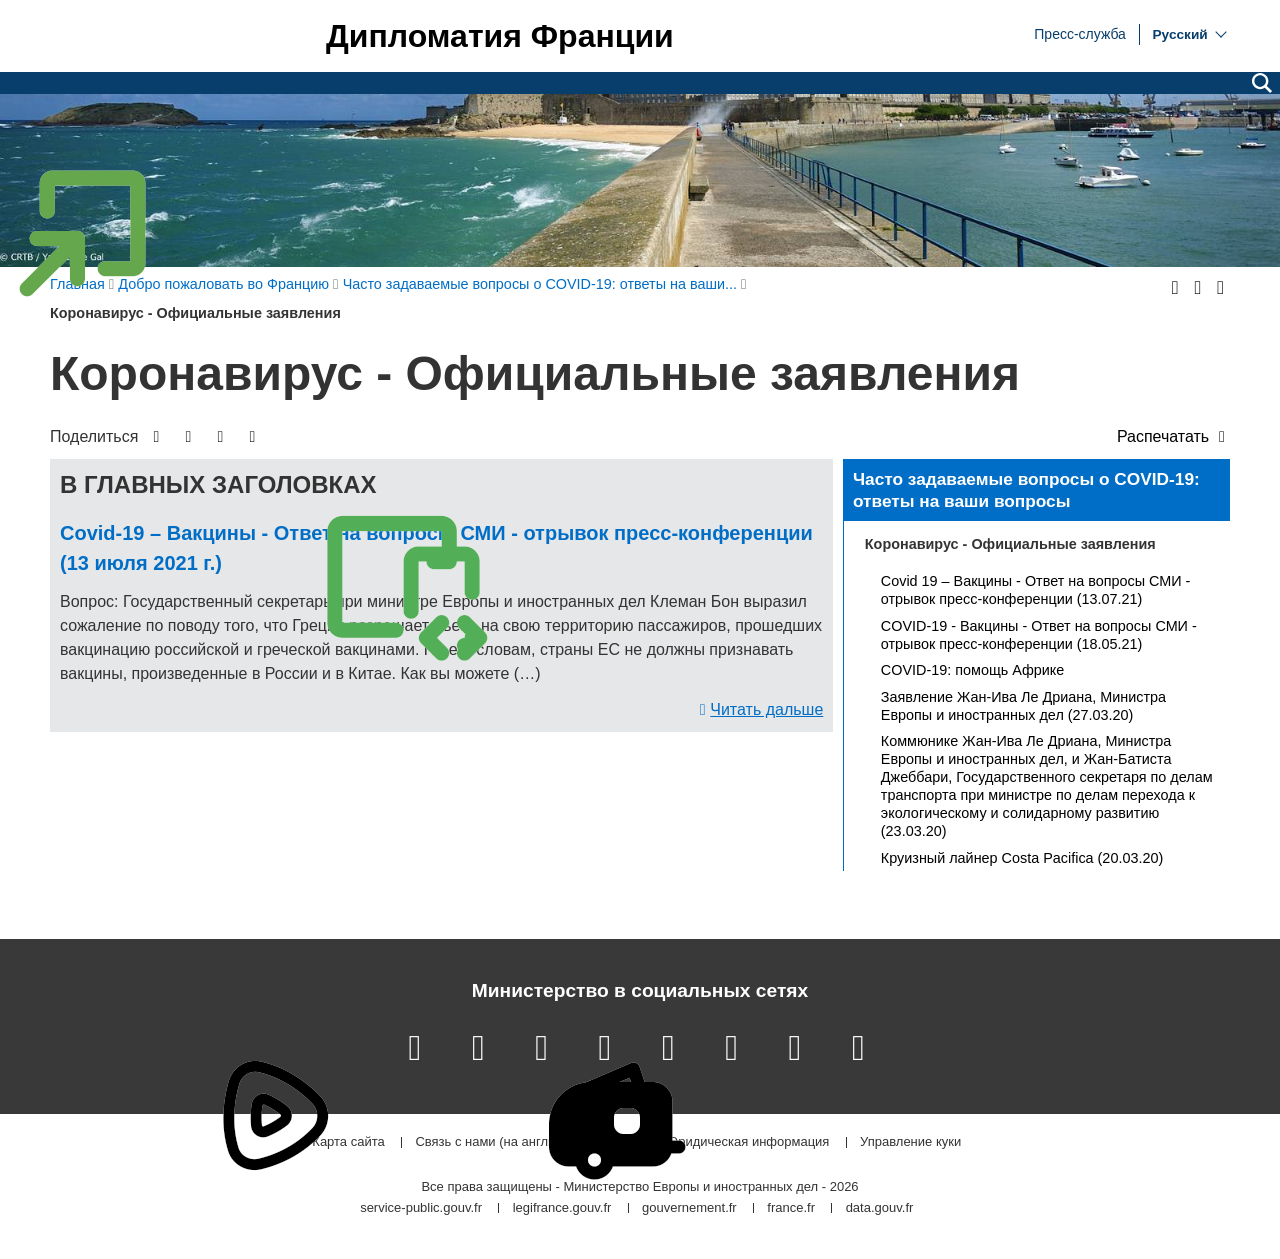  What do you see at coordinates (614, 1121) in the screenshot?
I see `access caravan or RV rental options` at bounding box center [614, 1121].